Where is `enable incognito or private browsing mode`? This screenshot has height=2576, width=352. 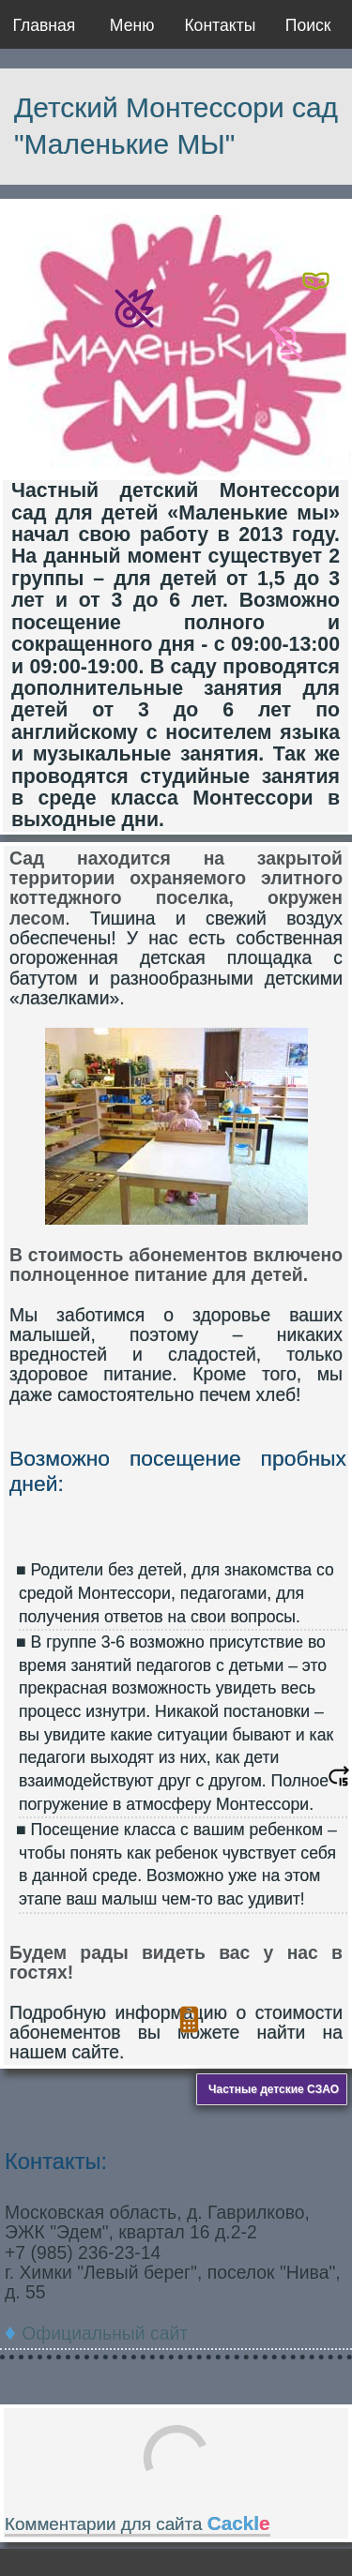 enable incognito or private browsing mode is located at coordinates (315, 280).